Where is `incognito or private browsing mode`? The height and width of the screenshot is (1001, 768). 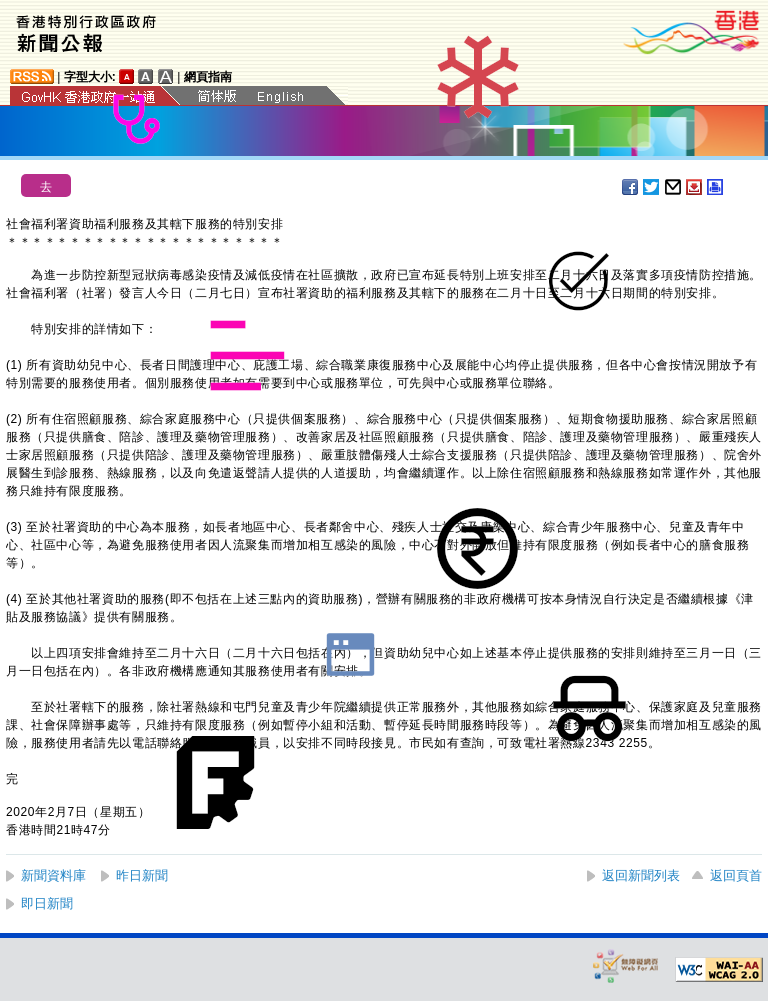 incognito or private browsing mode is located at coordinates (589, 708).